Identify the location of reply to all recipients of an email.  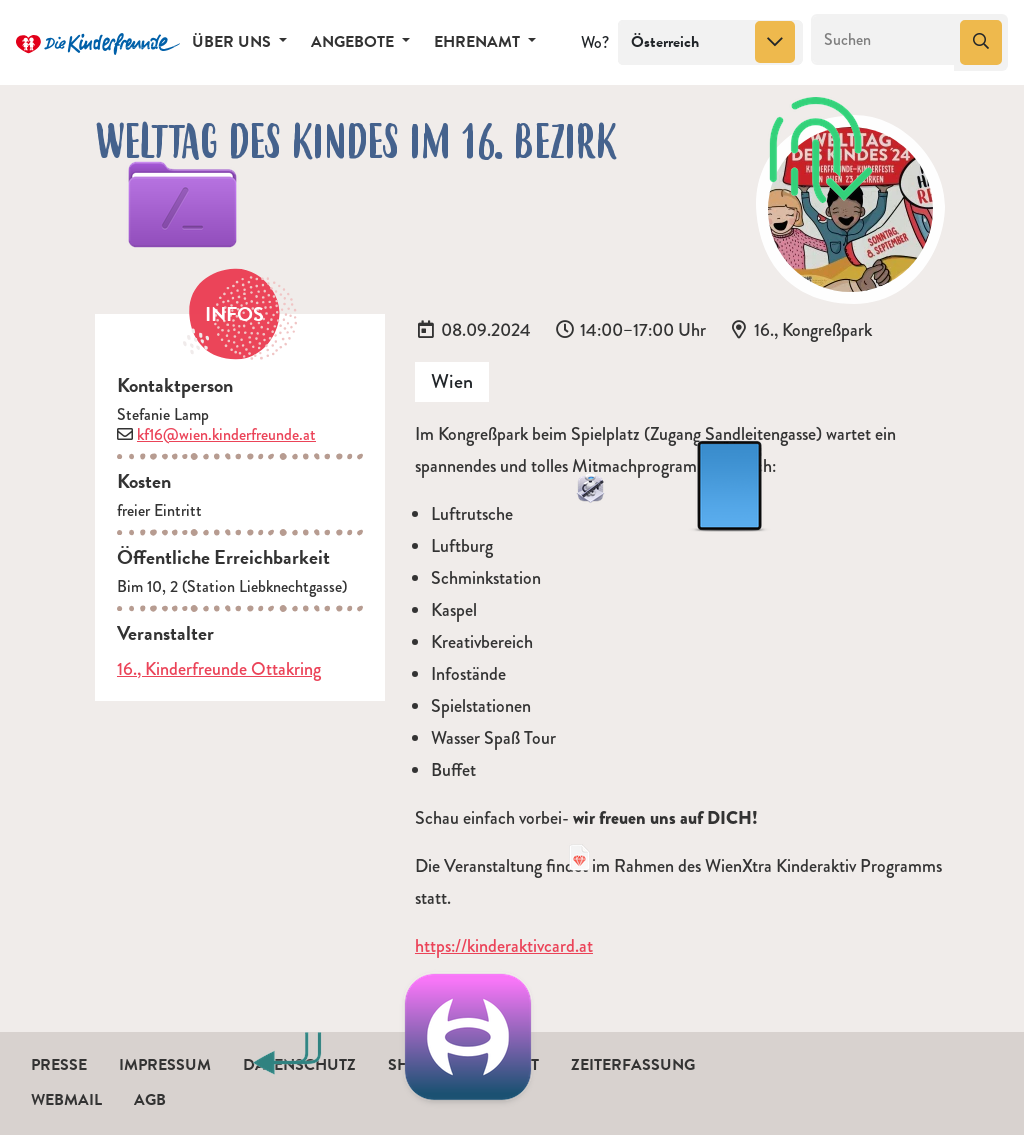
(286, 1053).